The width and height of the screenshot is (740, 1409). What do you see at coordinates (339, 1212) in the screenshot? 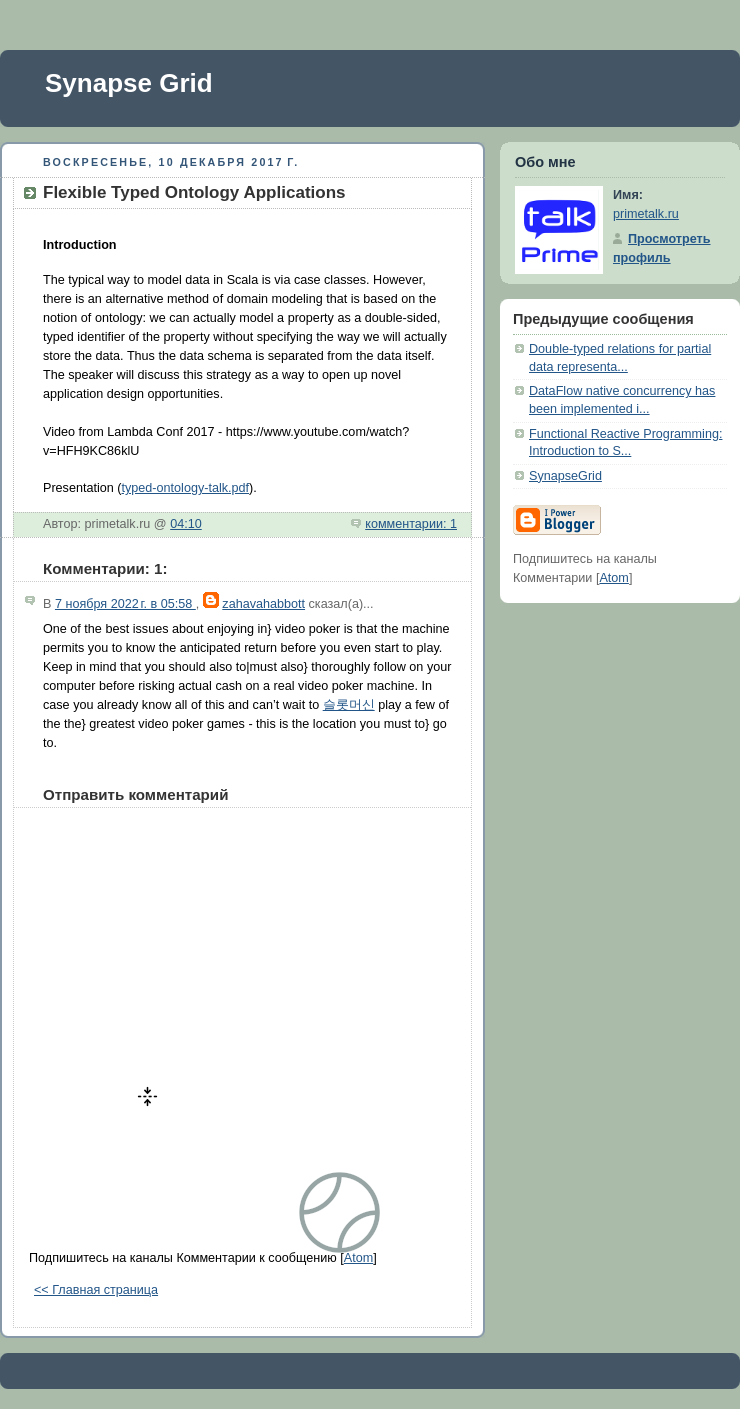
I see `access tennis or sports-related content` at bounding box center [339, 1212].